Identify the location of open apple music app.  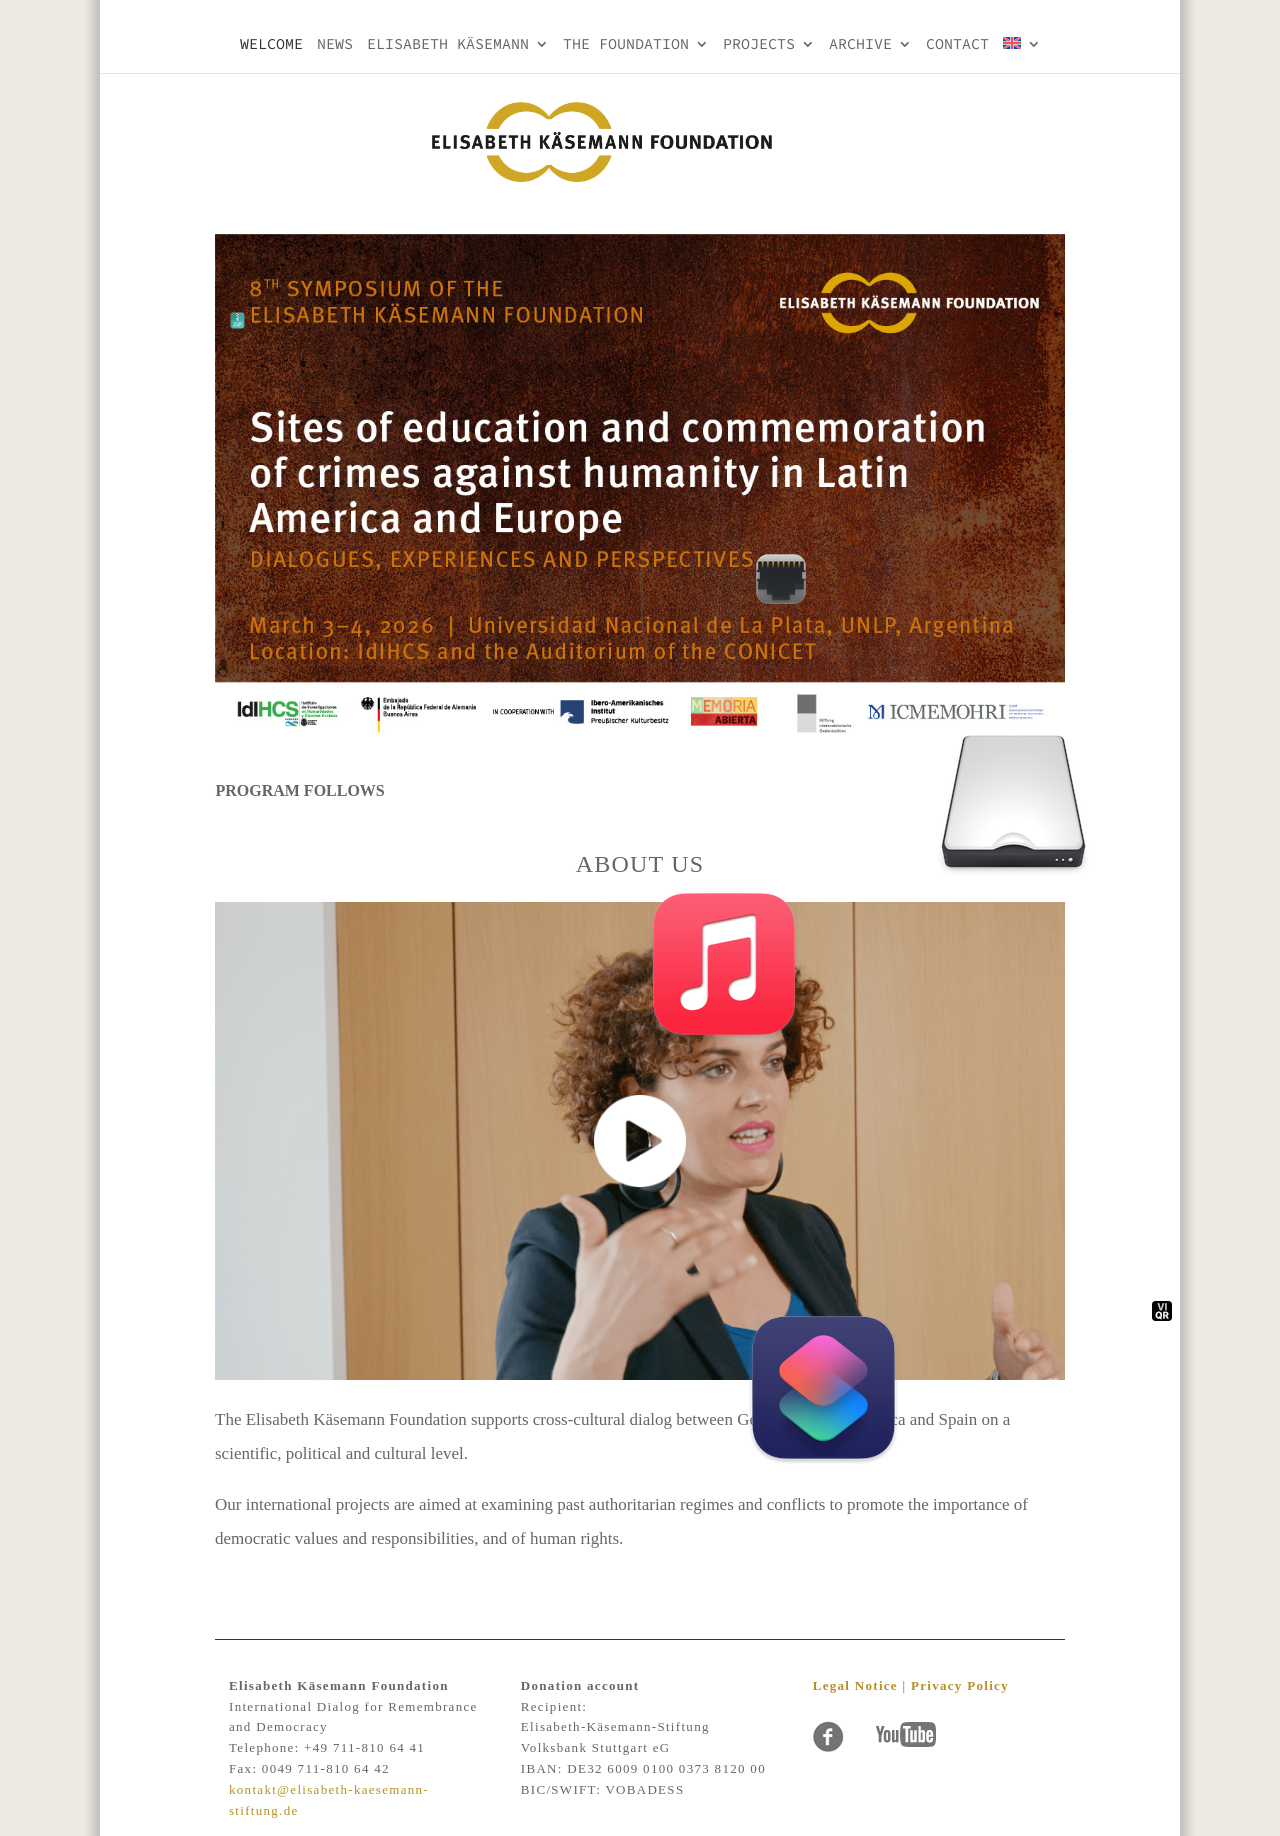
(724, 964).